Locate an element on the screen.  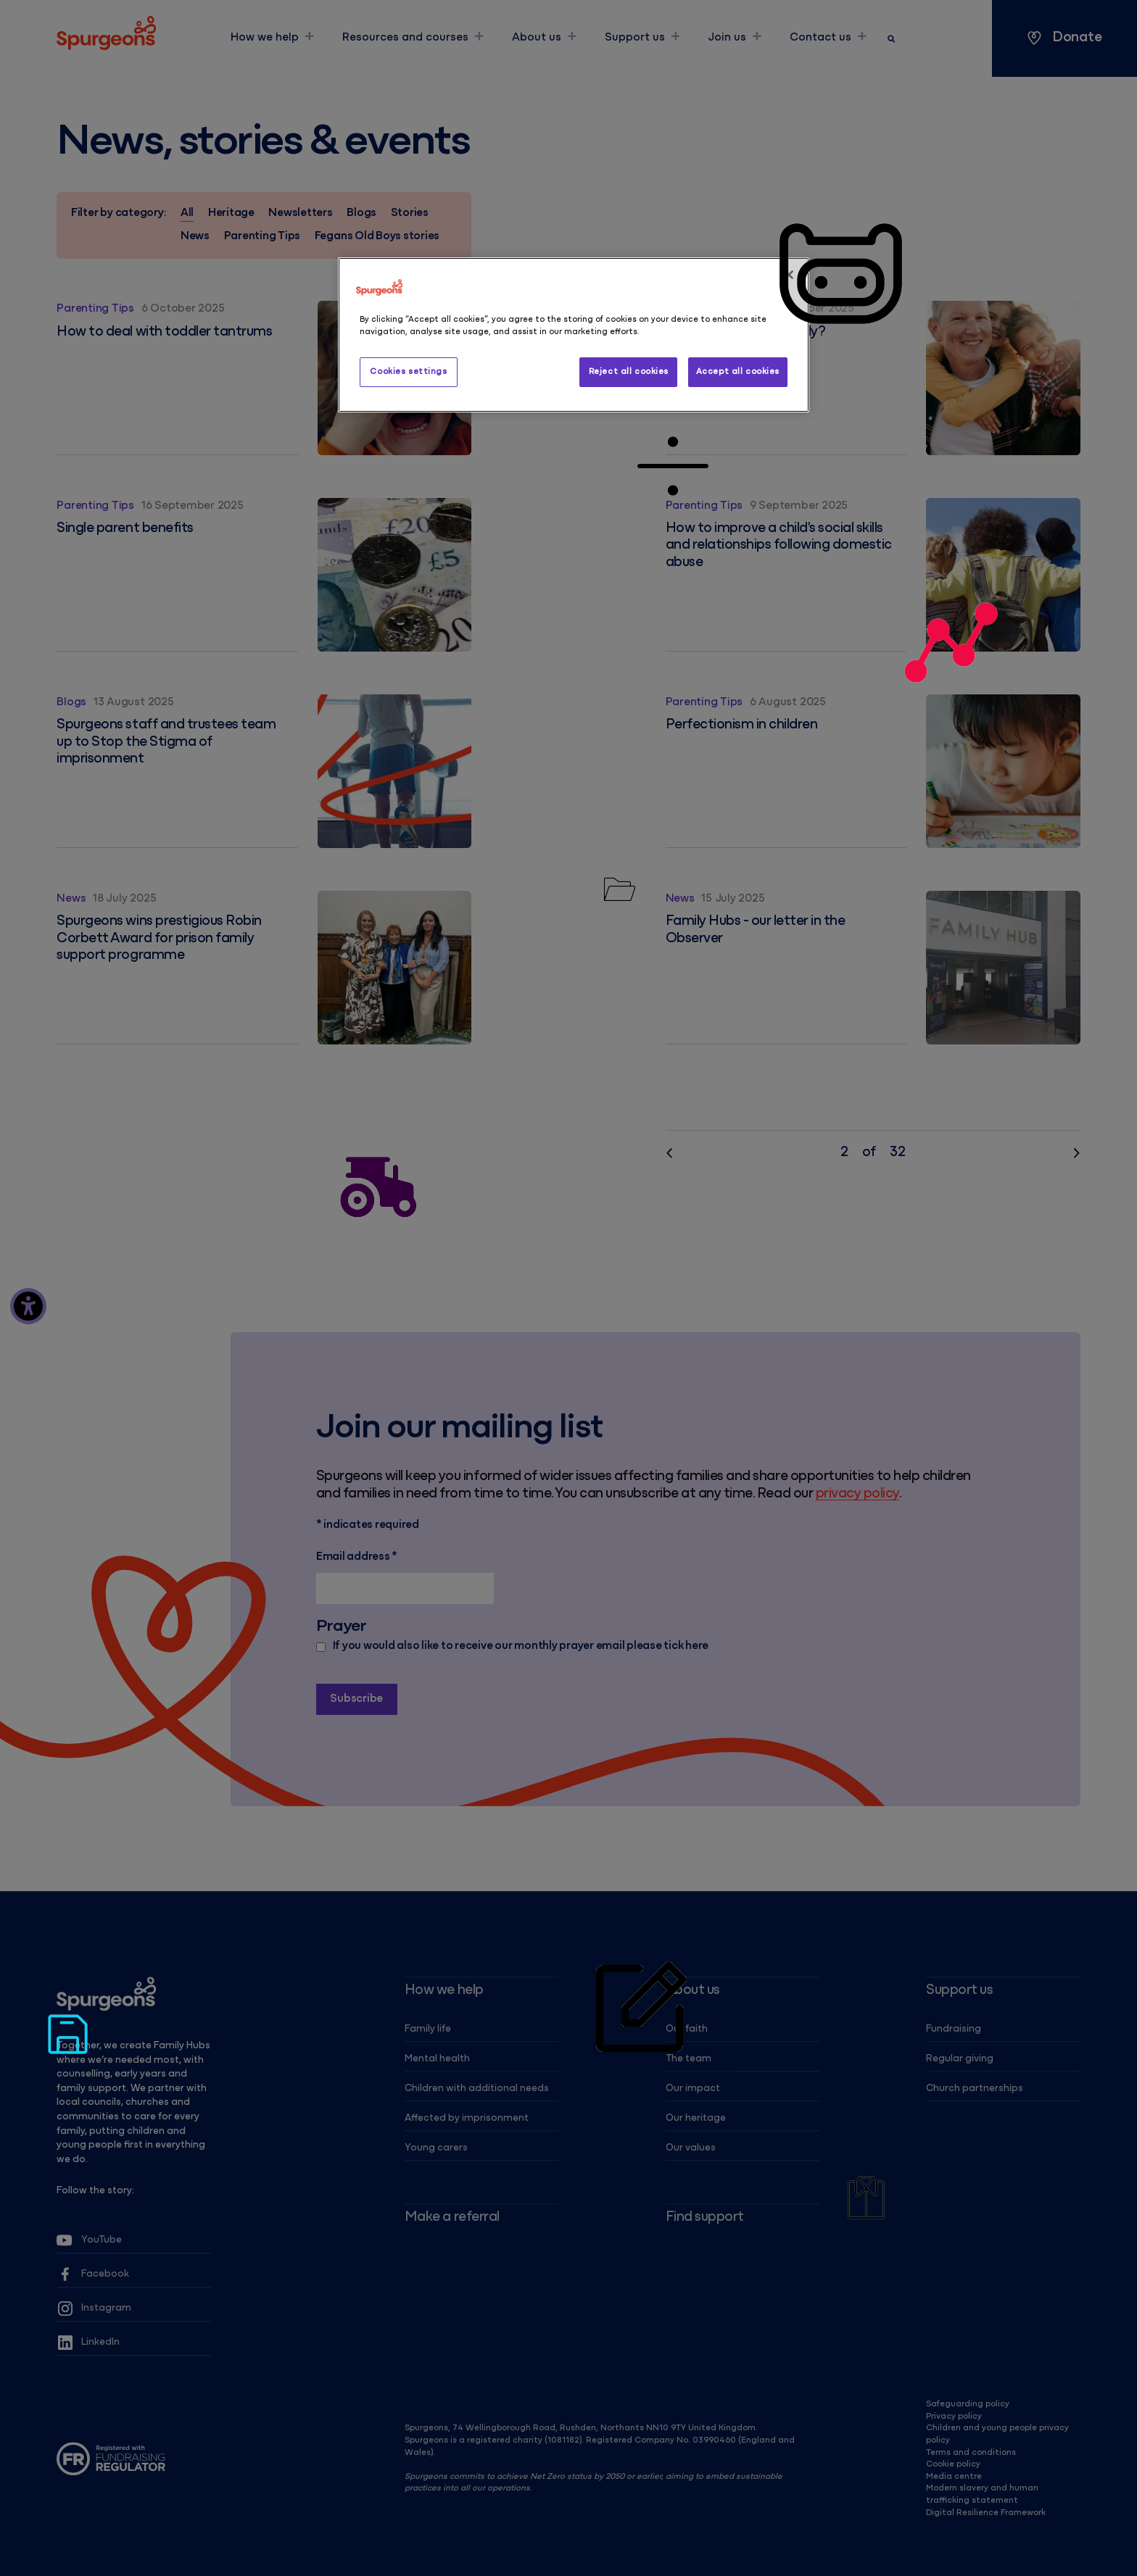
open folder containing files is located at coordinates (619, 889).